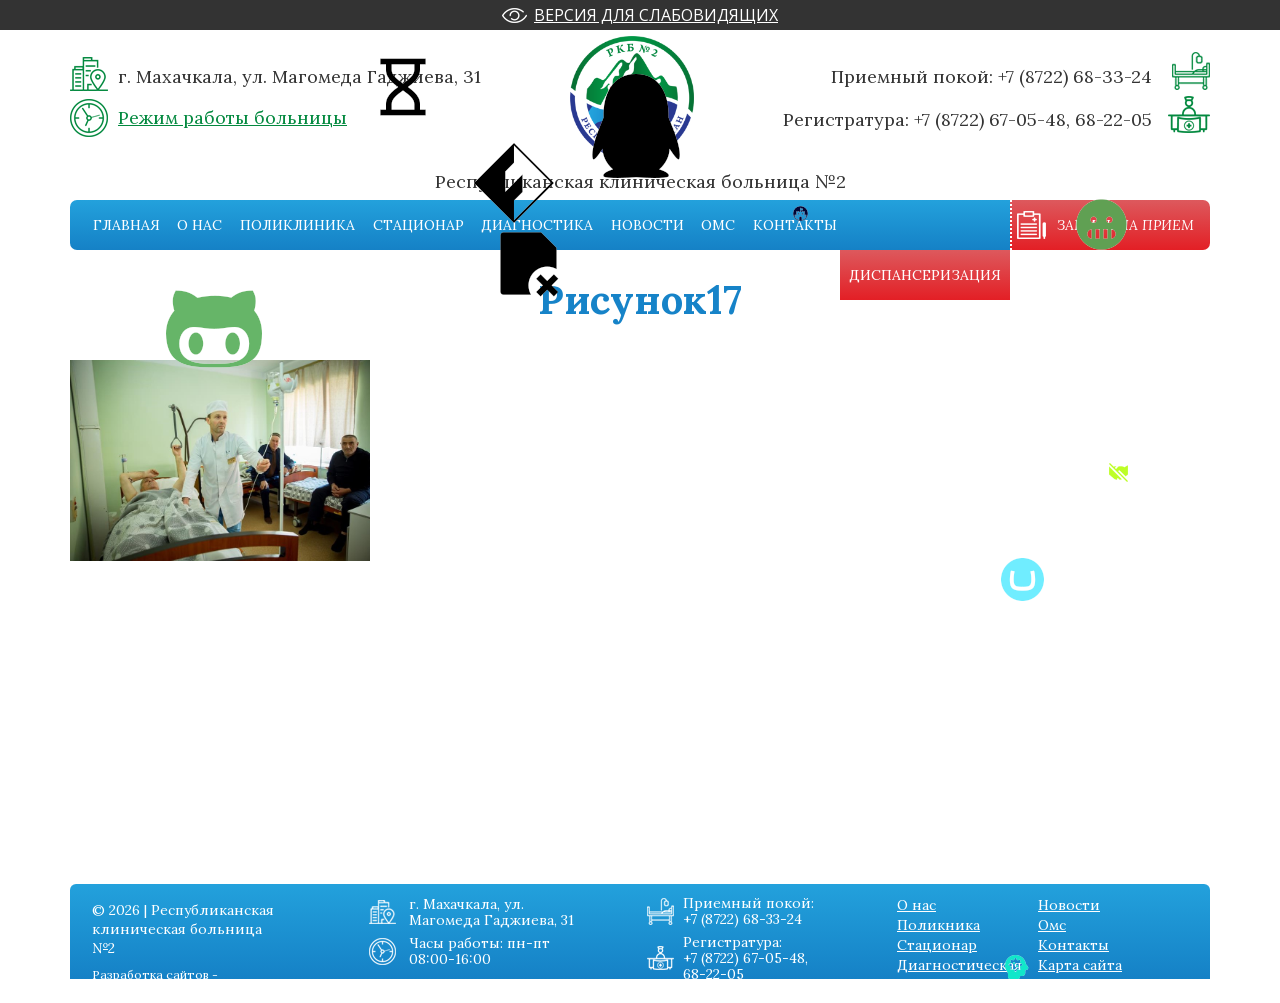  What do you see at coordinates (1017, 967) in the screenshot?
I see `indicates a mental health or neurological condition` at bounding box center [1017, 967].